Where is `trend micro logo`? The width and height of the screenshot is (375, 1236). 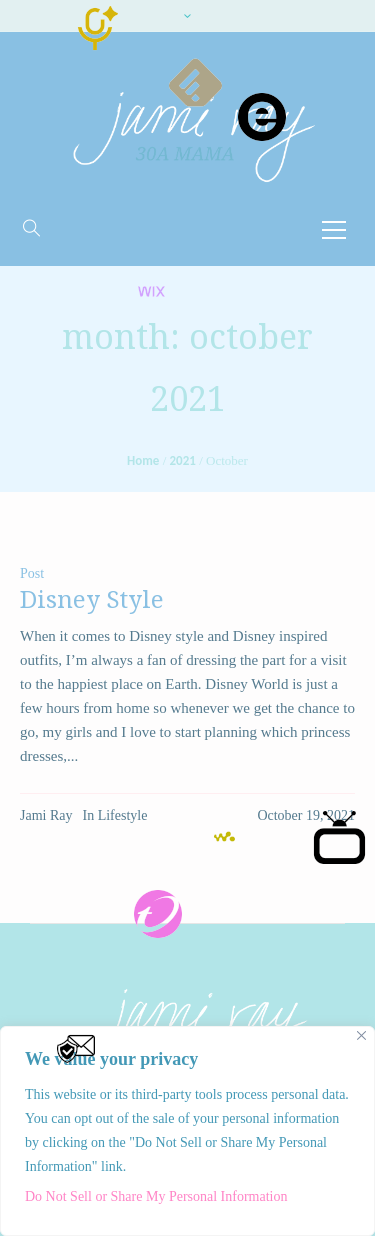
trend micro logo is located at coordinates (158, 914).